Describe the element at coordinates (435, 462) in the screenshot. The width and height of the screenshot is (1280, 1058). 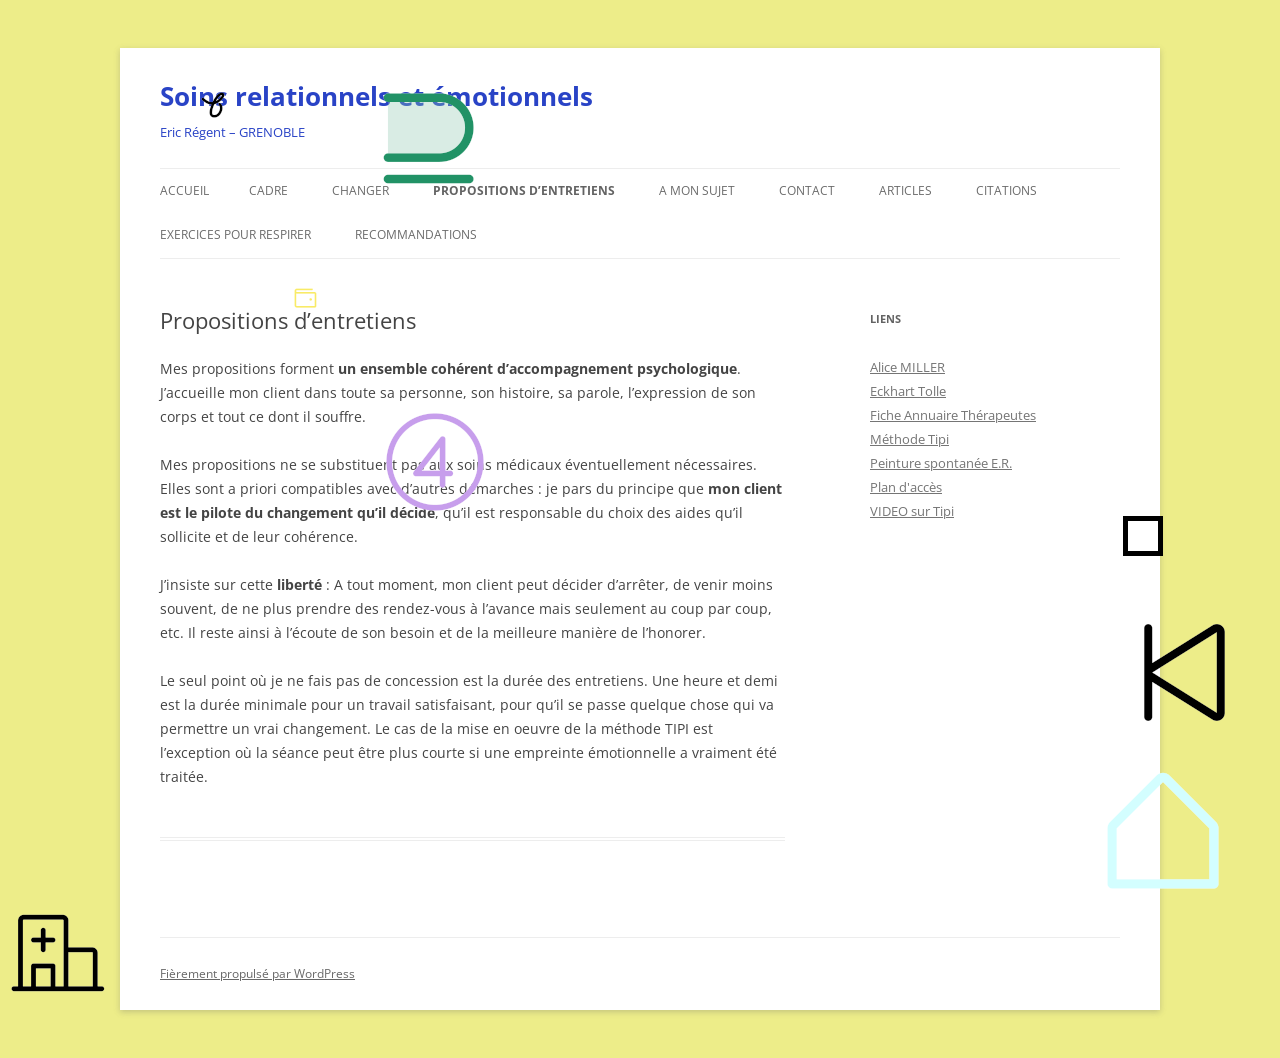
I see `indicates step four in a multi-step process` at that location.